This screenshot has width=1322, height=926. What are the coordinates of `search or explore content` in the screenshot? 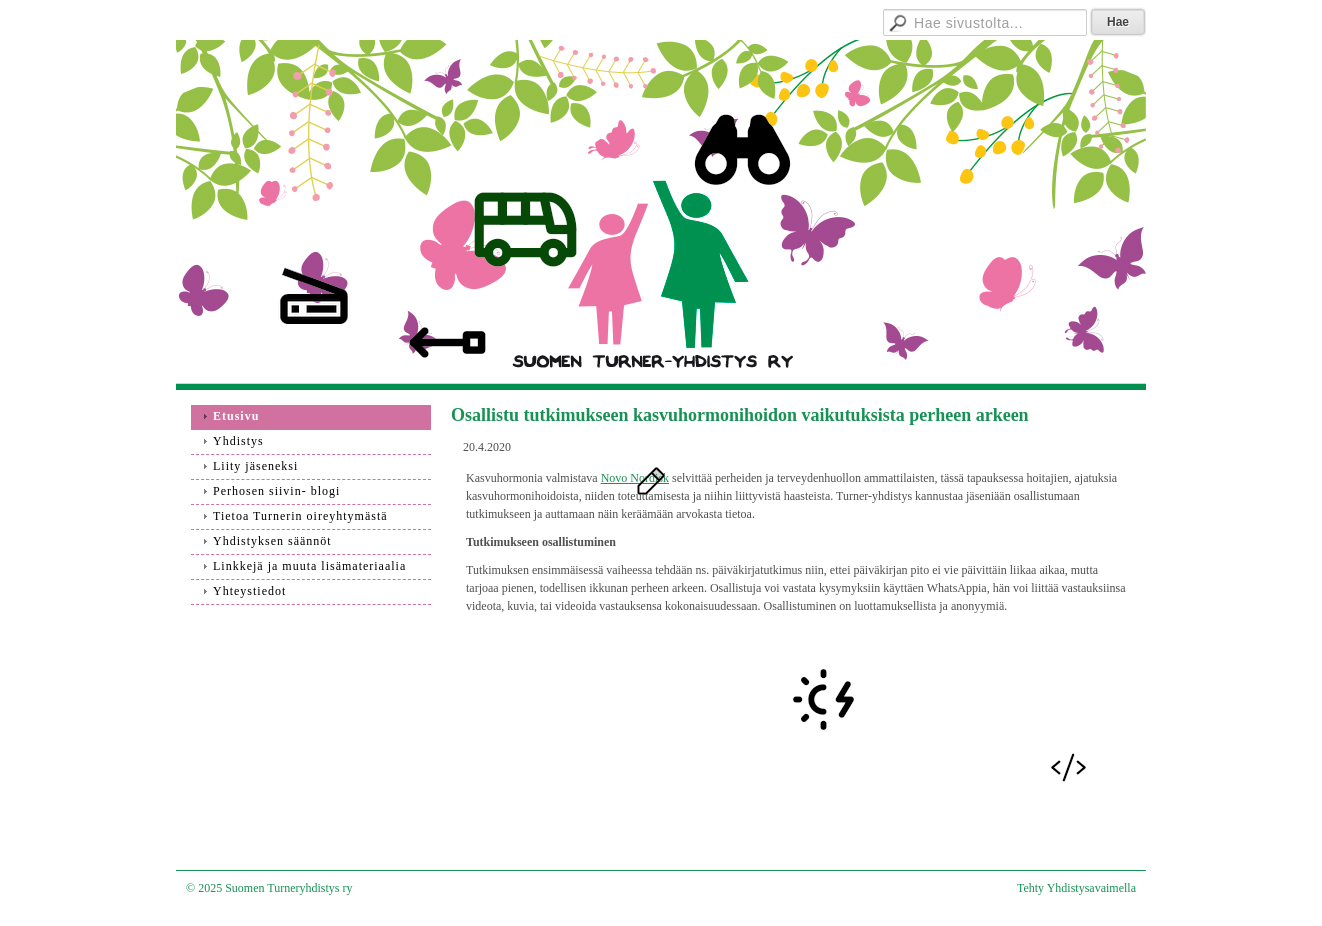 It's located at (742, 142).